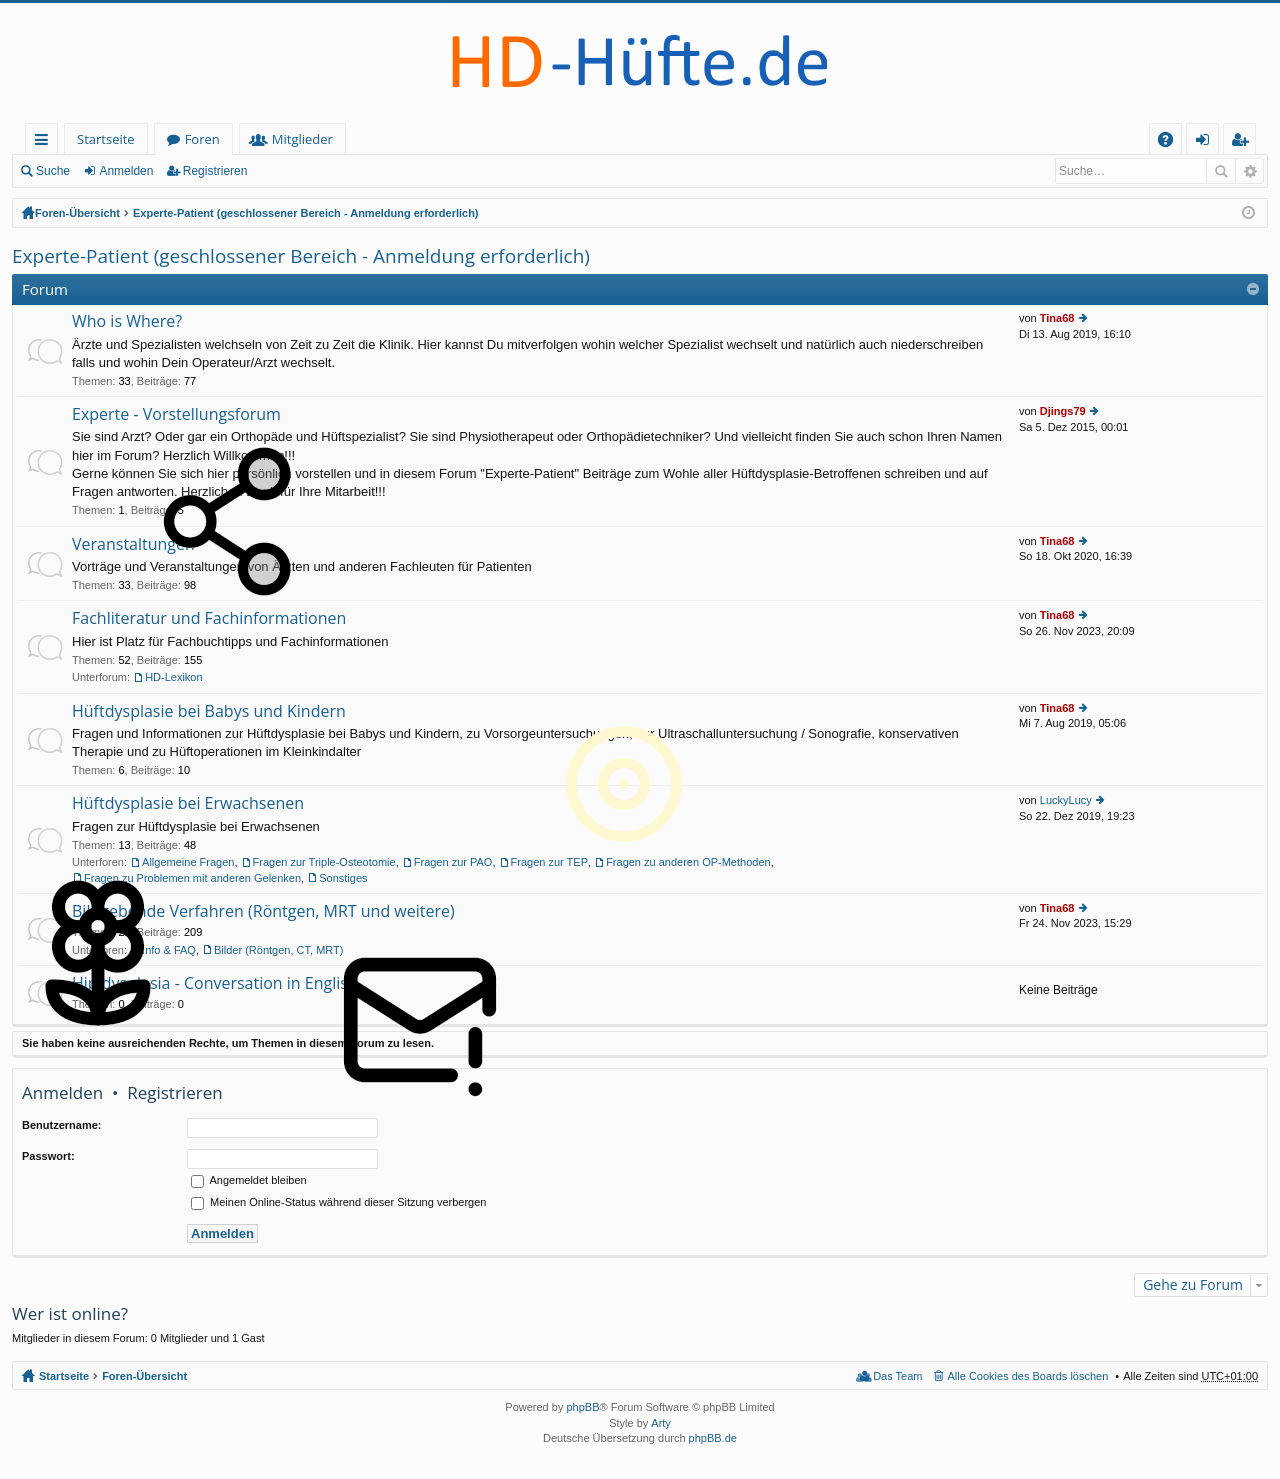 The width and height of the screenshot is (1280, 1479). Describe the element at coordinates (420, 1020) in the screenshot. I see `indicates a problem with an email or message` at that location.